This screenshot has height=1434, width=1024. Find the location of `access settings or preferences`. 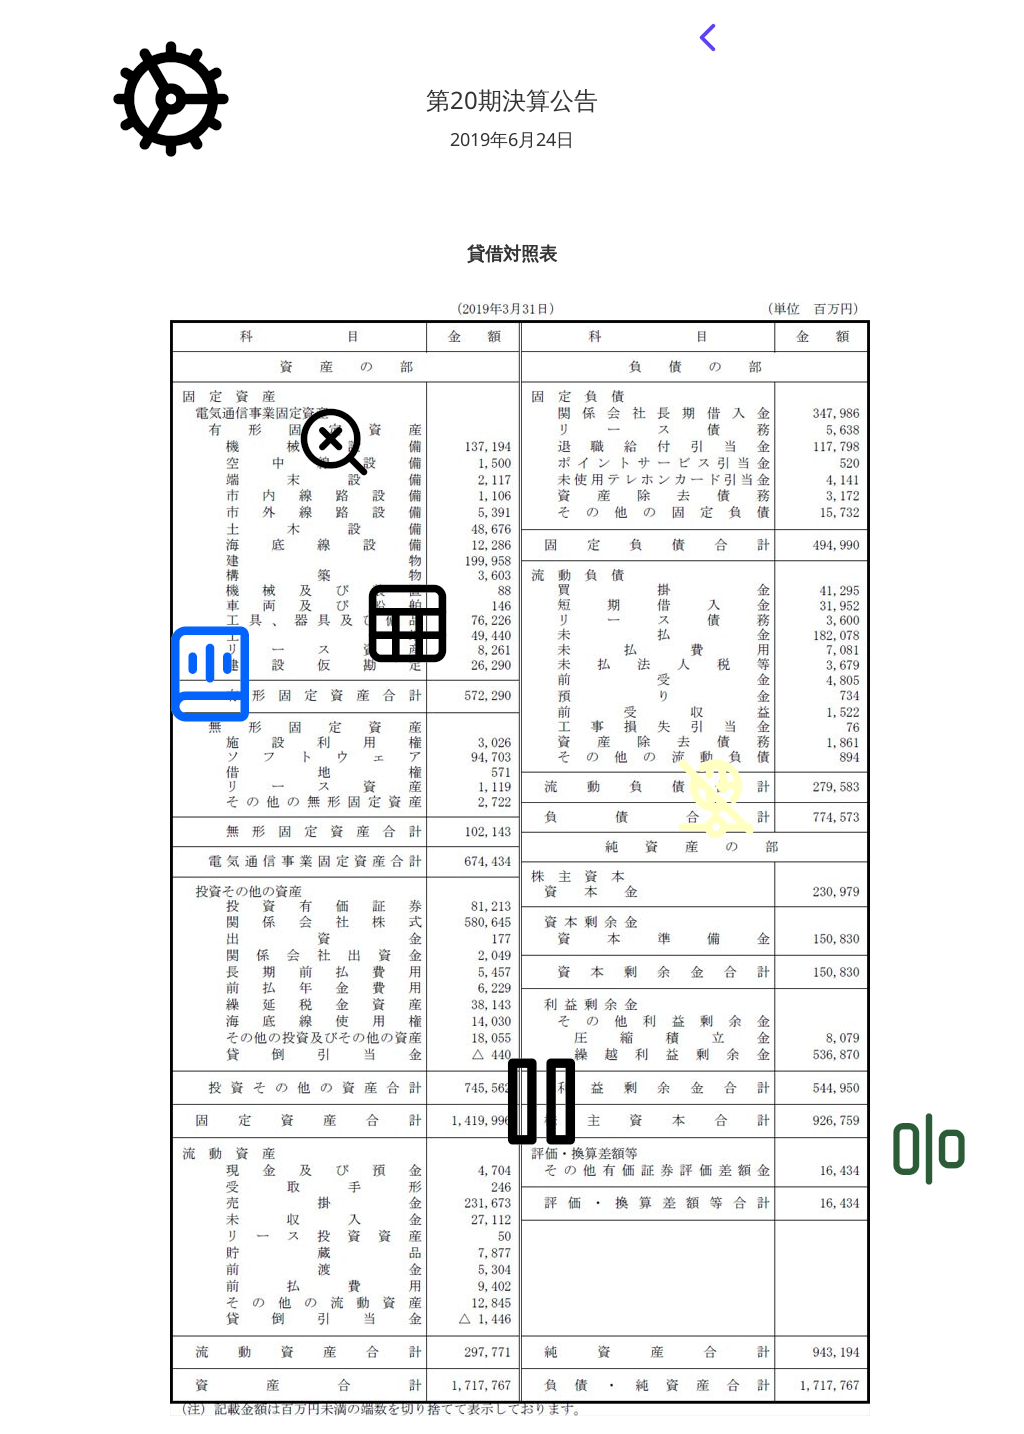

access settings or preferences is located at coordinates (171, 99).